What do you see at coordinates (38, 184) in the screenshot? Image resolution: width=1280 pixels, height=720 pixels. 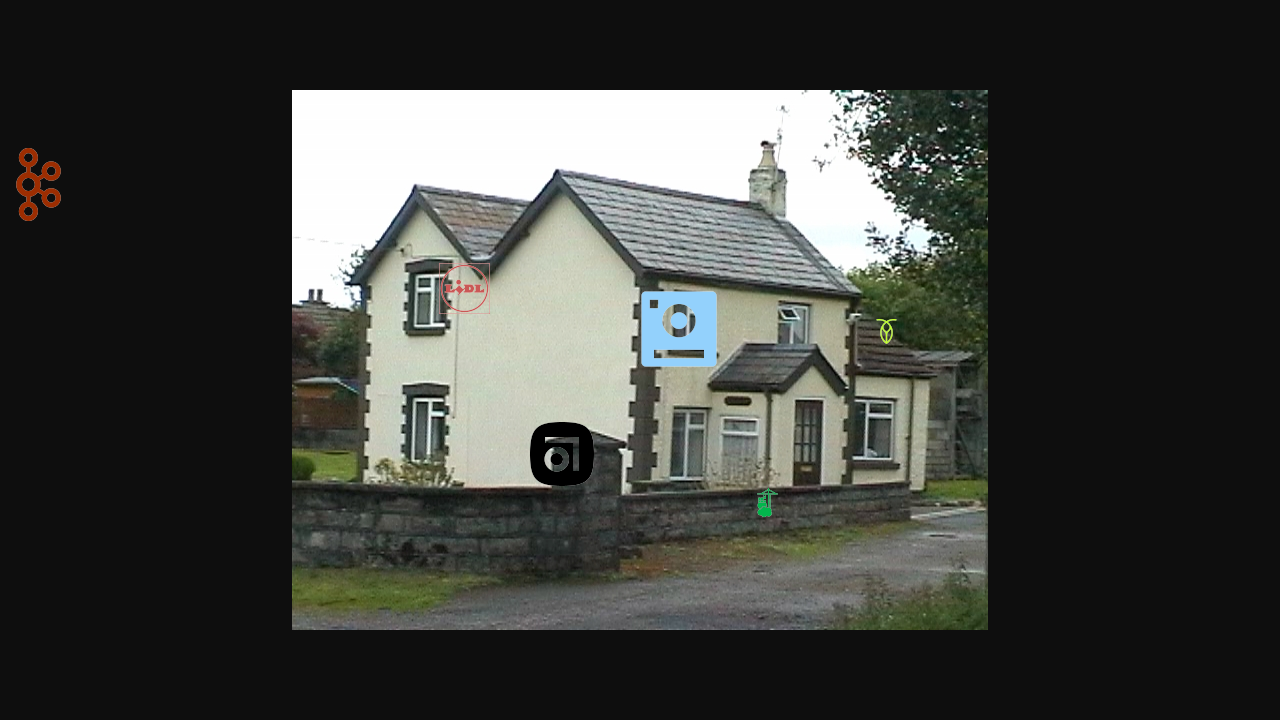 I see `Apache Kafka logo` at bounding box center [38, 184].